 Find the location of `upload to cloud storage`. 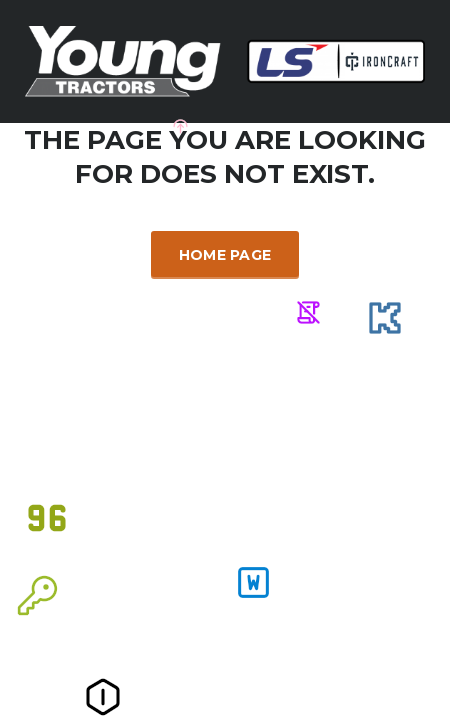

upload to cloud storage is located at coordinates (180, 126).